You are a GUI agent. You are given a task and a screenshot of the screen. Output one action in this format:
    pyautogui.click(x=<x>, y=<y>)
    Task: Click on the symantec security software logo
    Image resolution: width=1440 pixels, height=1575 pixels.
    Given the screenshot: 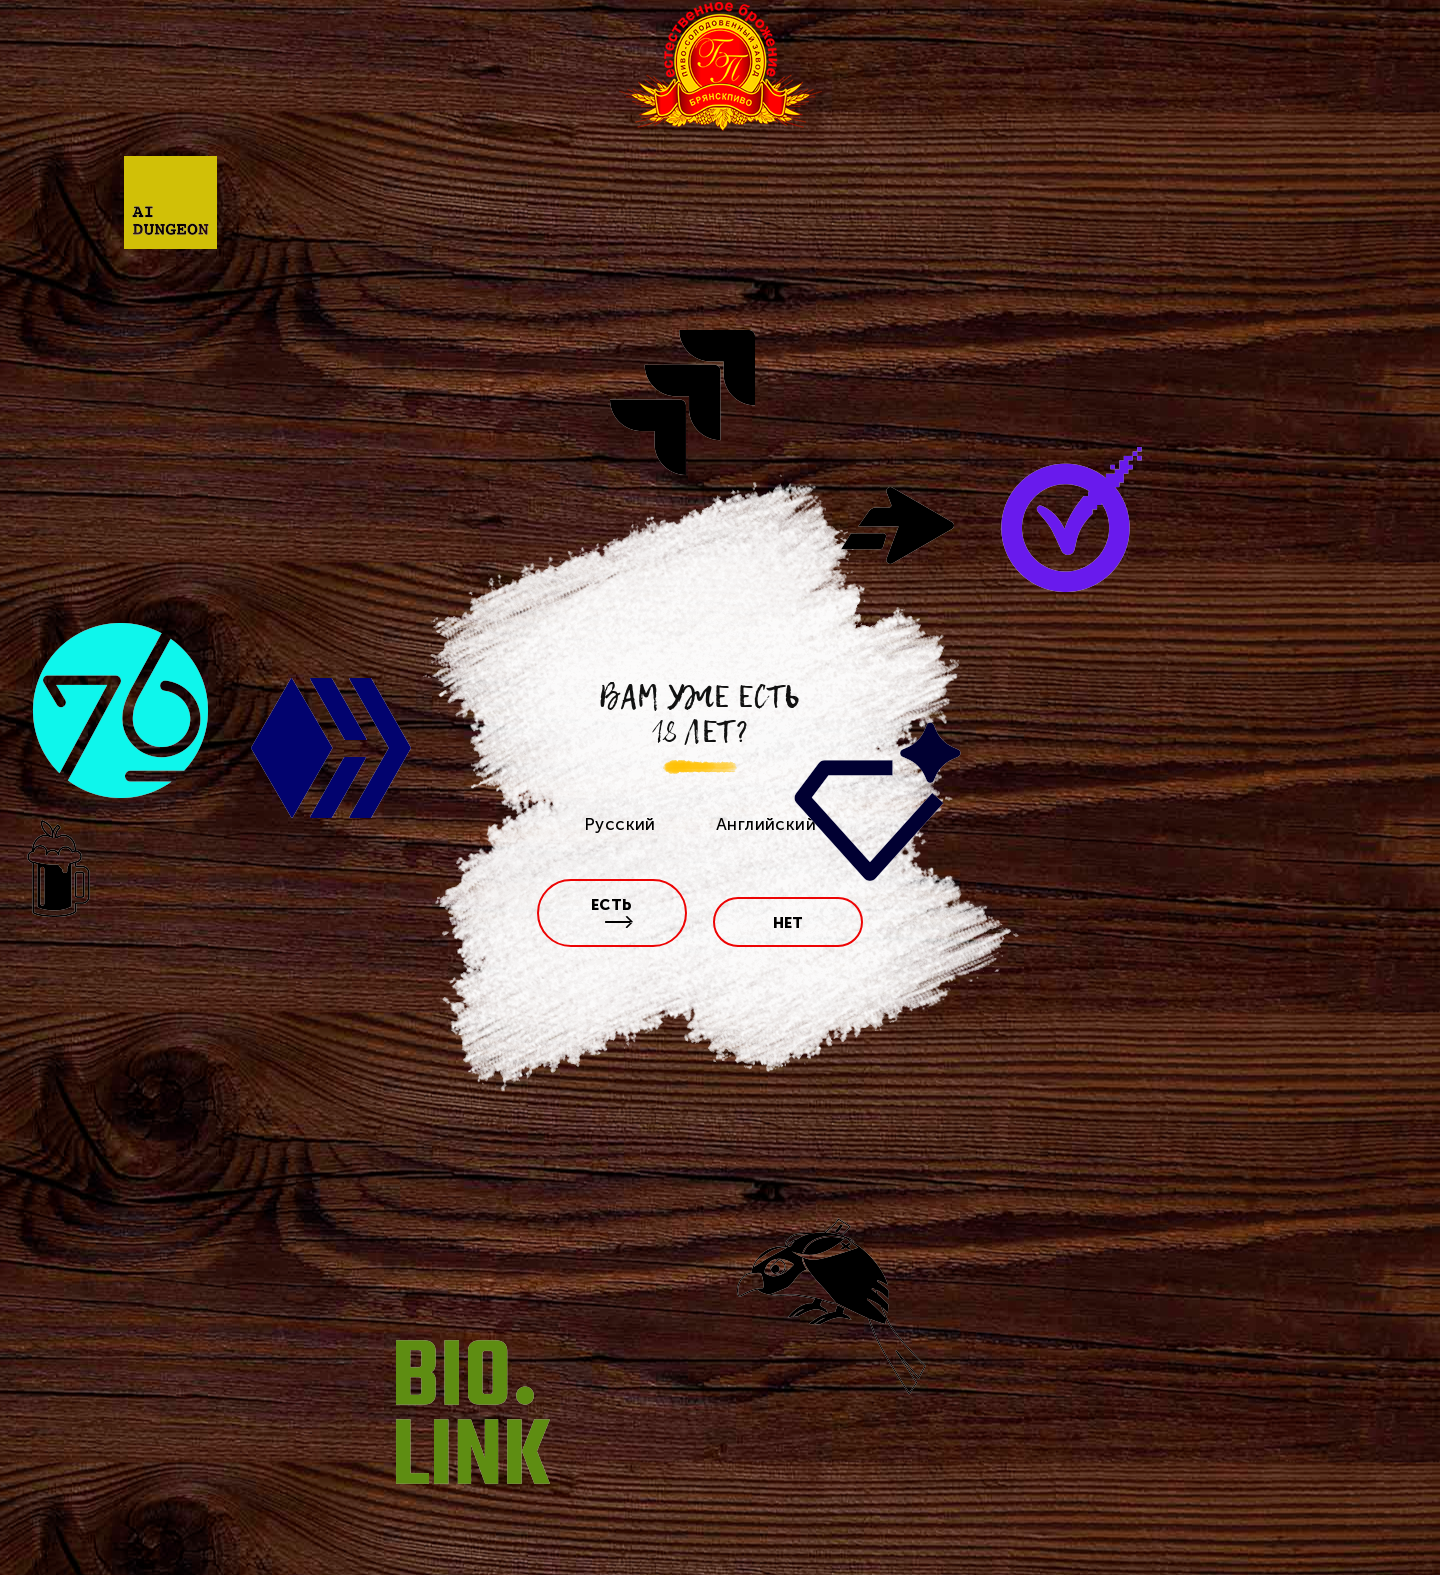 What is the action you would take?
    pyautogui.click(x=1071, y=519)
    